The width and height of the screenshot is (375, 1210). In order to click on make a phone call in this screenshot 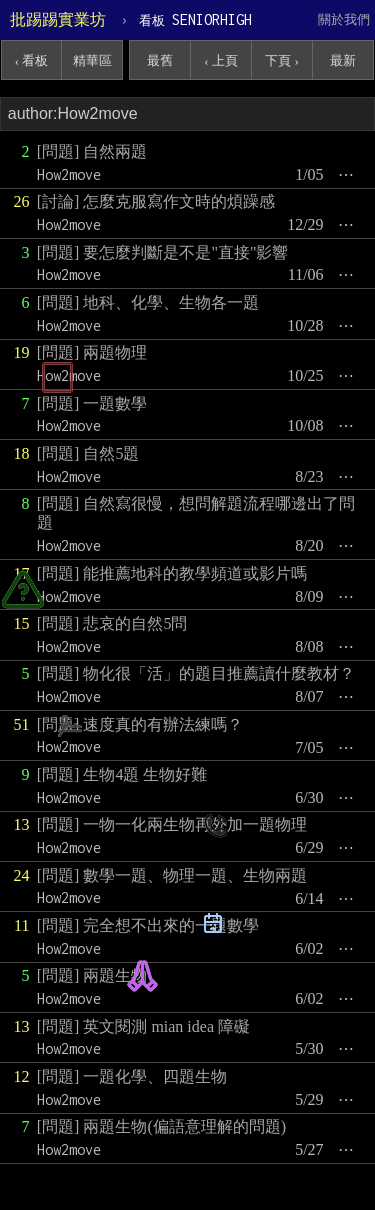, I will do `click(216, 825)`.